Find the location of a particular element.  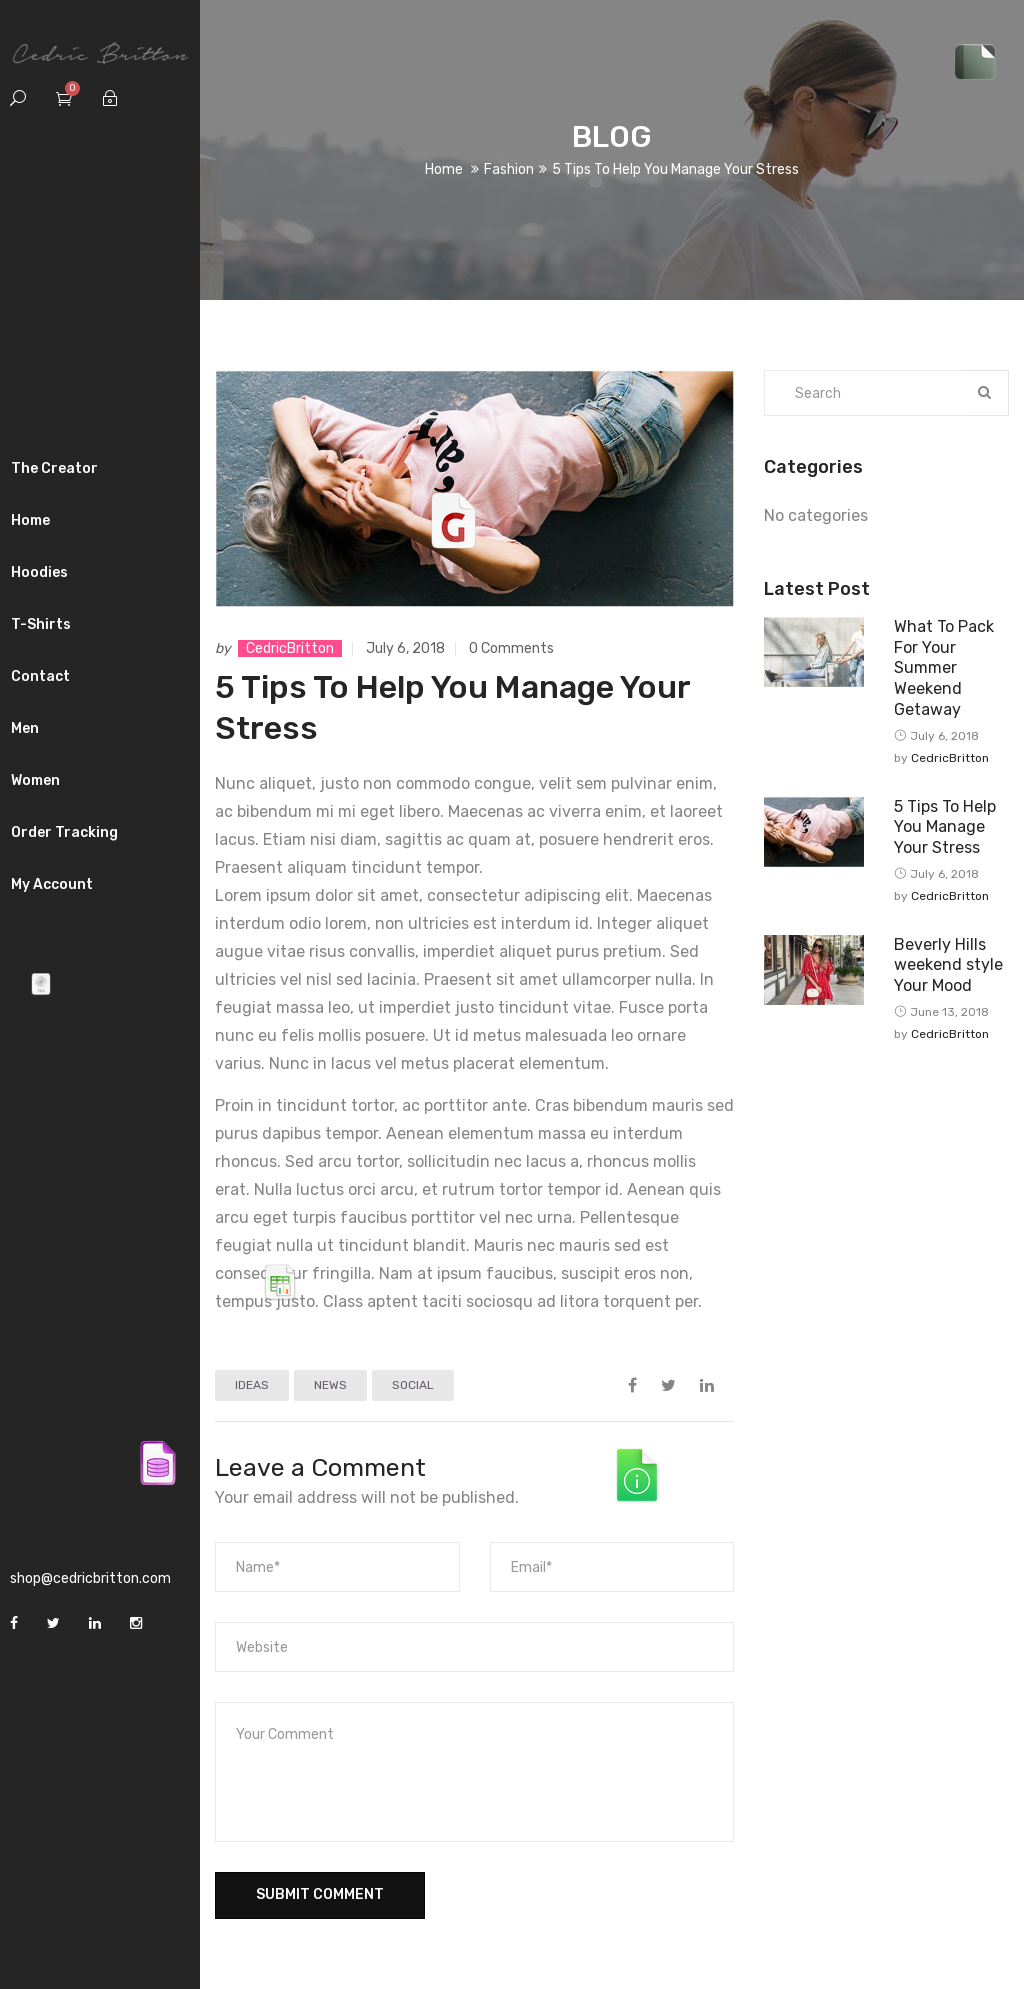

change desktop wallpaper settings is located at coordinates (975, 61).